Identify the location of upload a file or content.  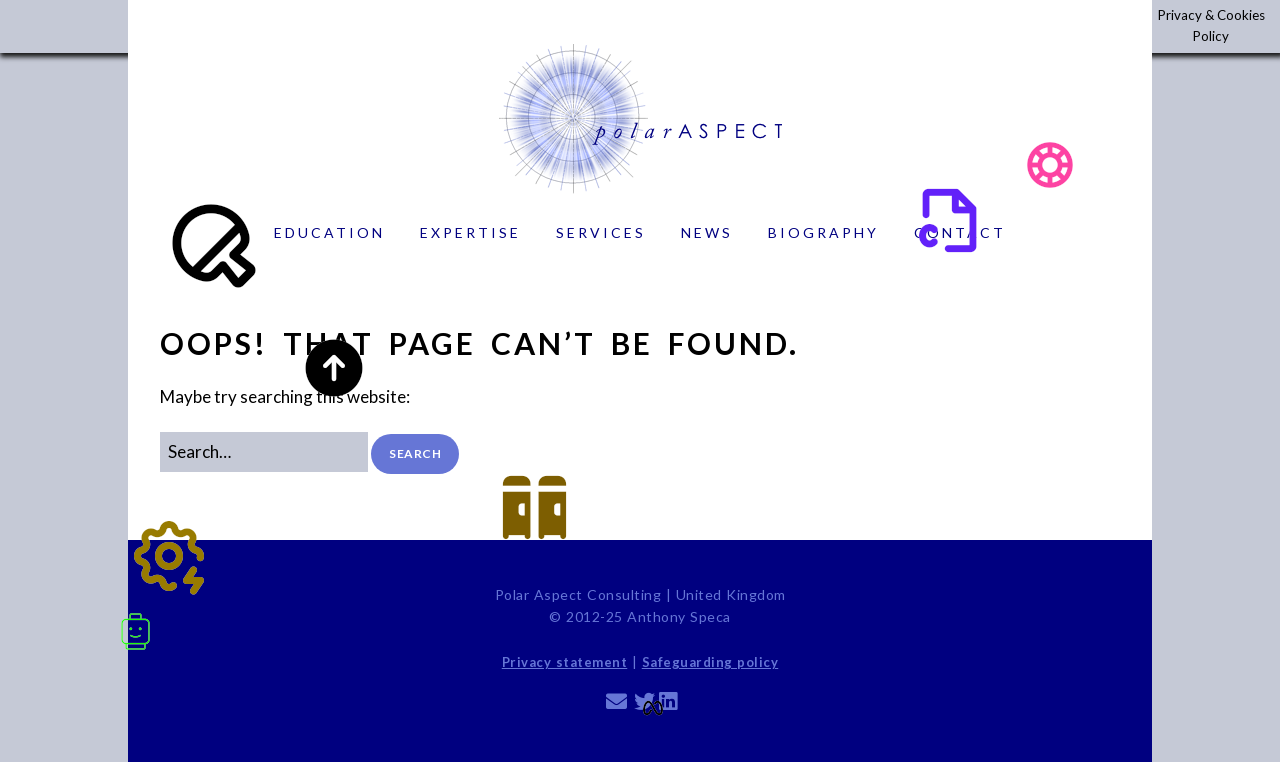
(334, 368).